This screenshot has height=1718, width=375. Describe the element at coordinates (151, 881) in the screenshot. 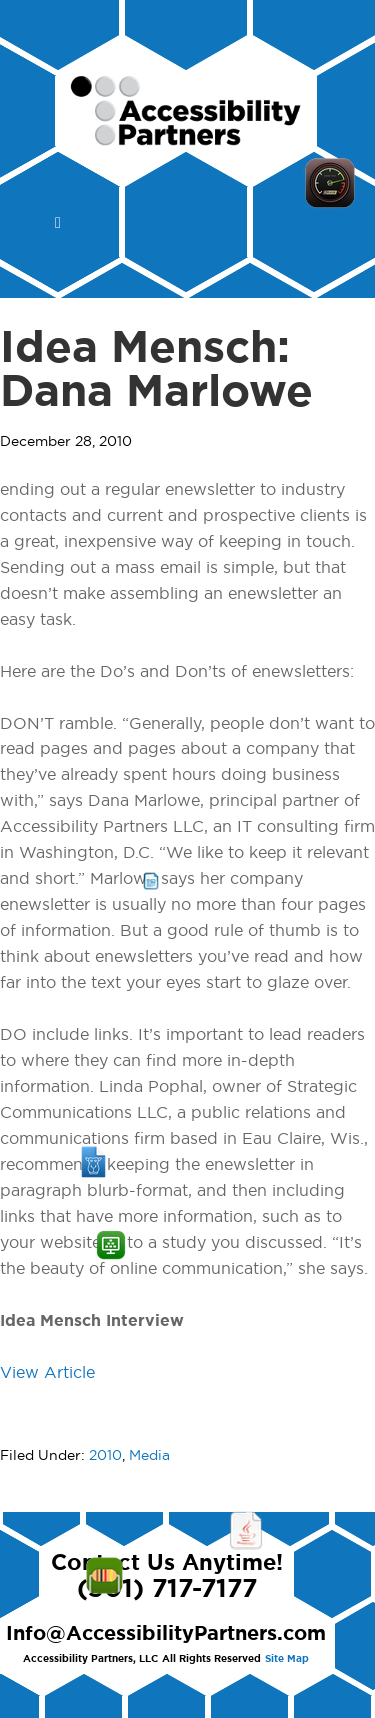

I see `libreoffice writer text template file` at that location.